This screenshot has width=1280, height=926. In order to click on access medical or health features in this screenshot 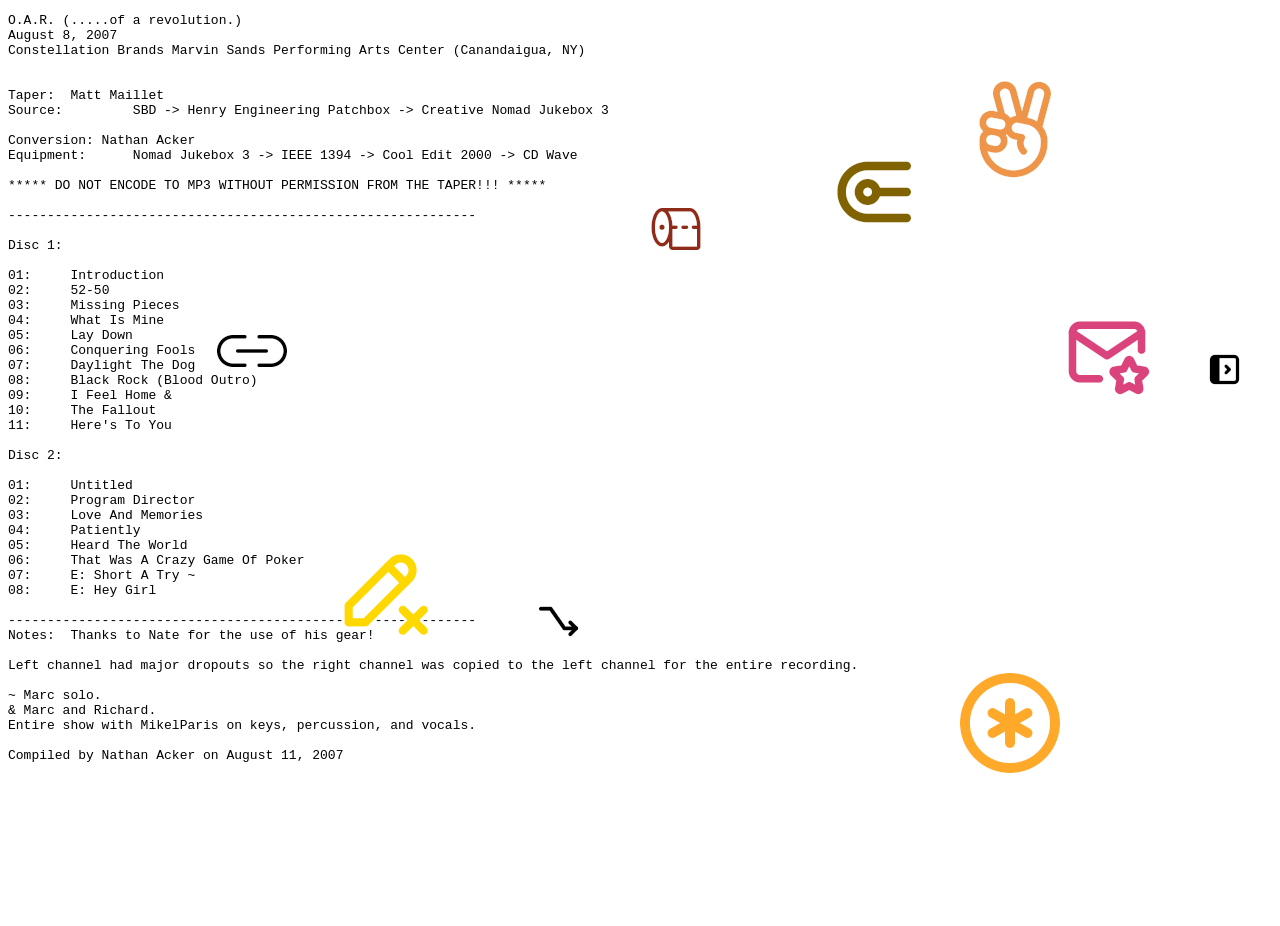, I will do `click(1010, 723)`.